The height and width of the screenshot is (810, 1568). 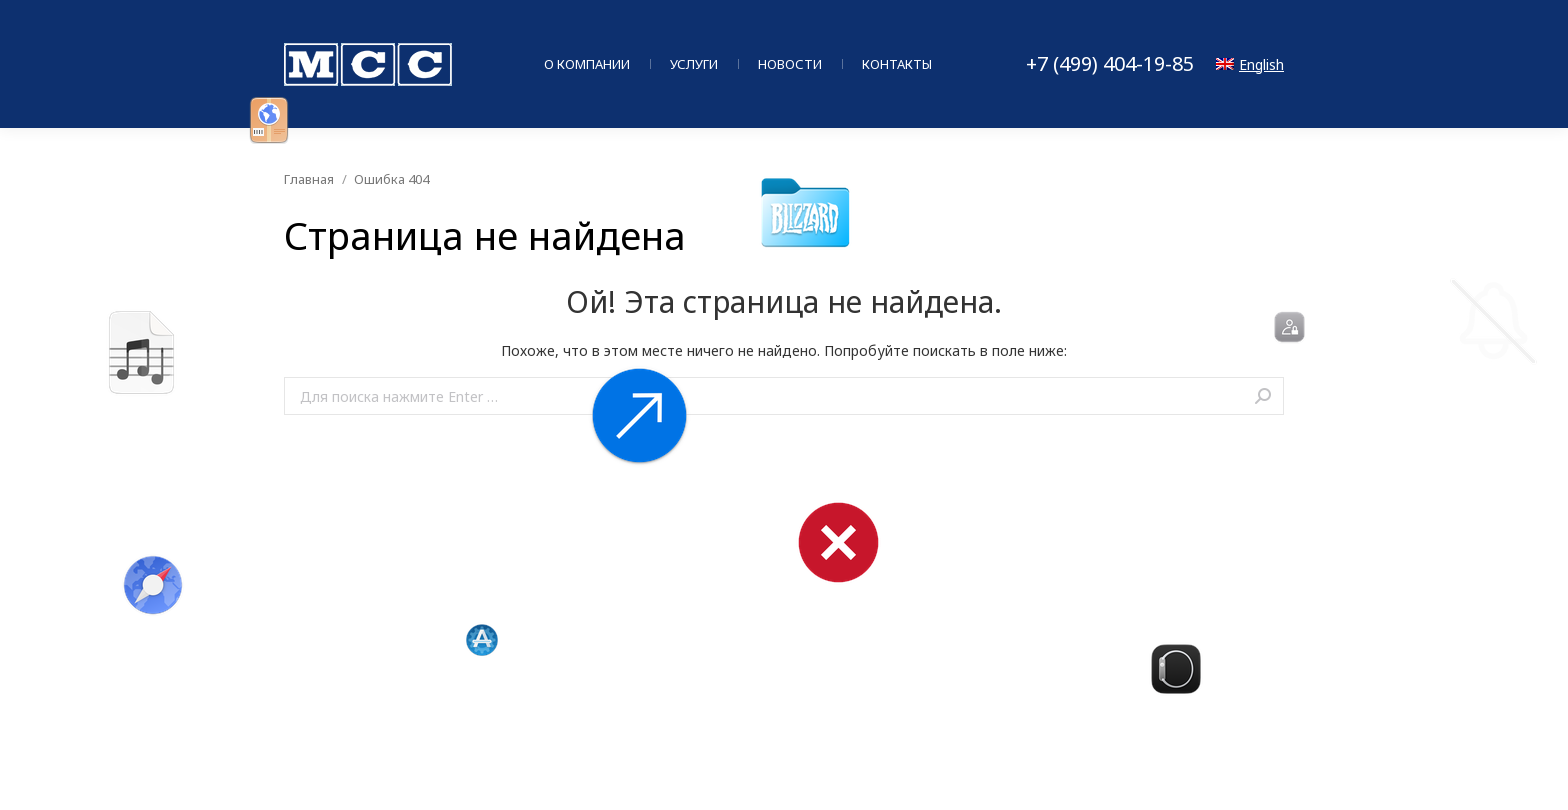 I want to click on notifications are currently disabled, so click(x=1493, y=321).